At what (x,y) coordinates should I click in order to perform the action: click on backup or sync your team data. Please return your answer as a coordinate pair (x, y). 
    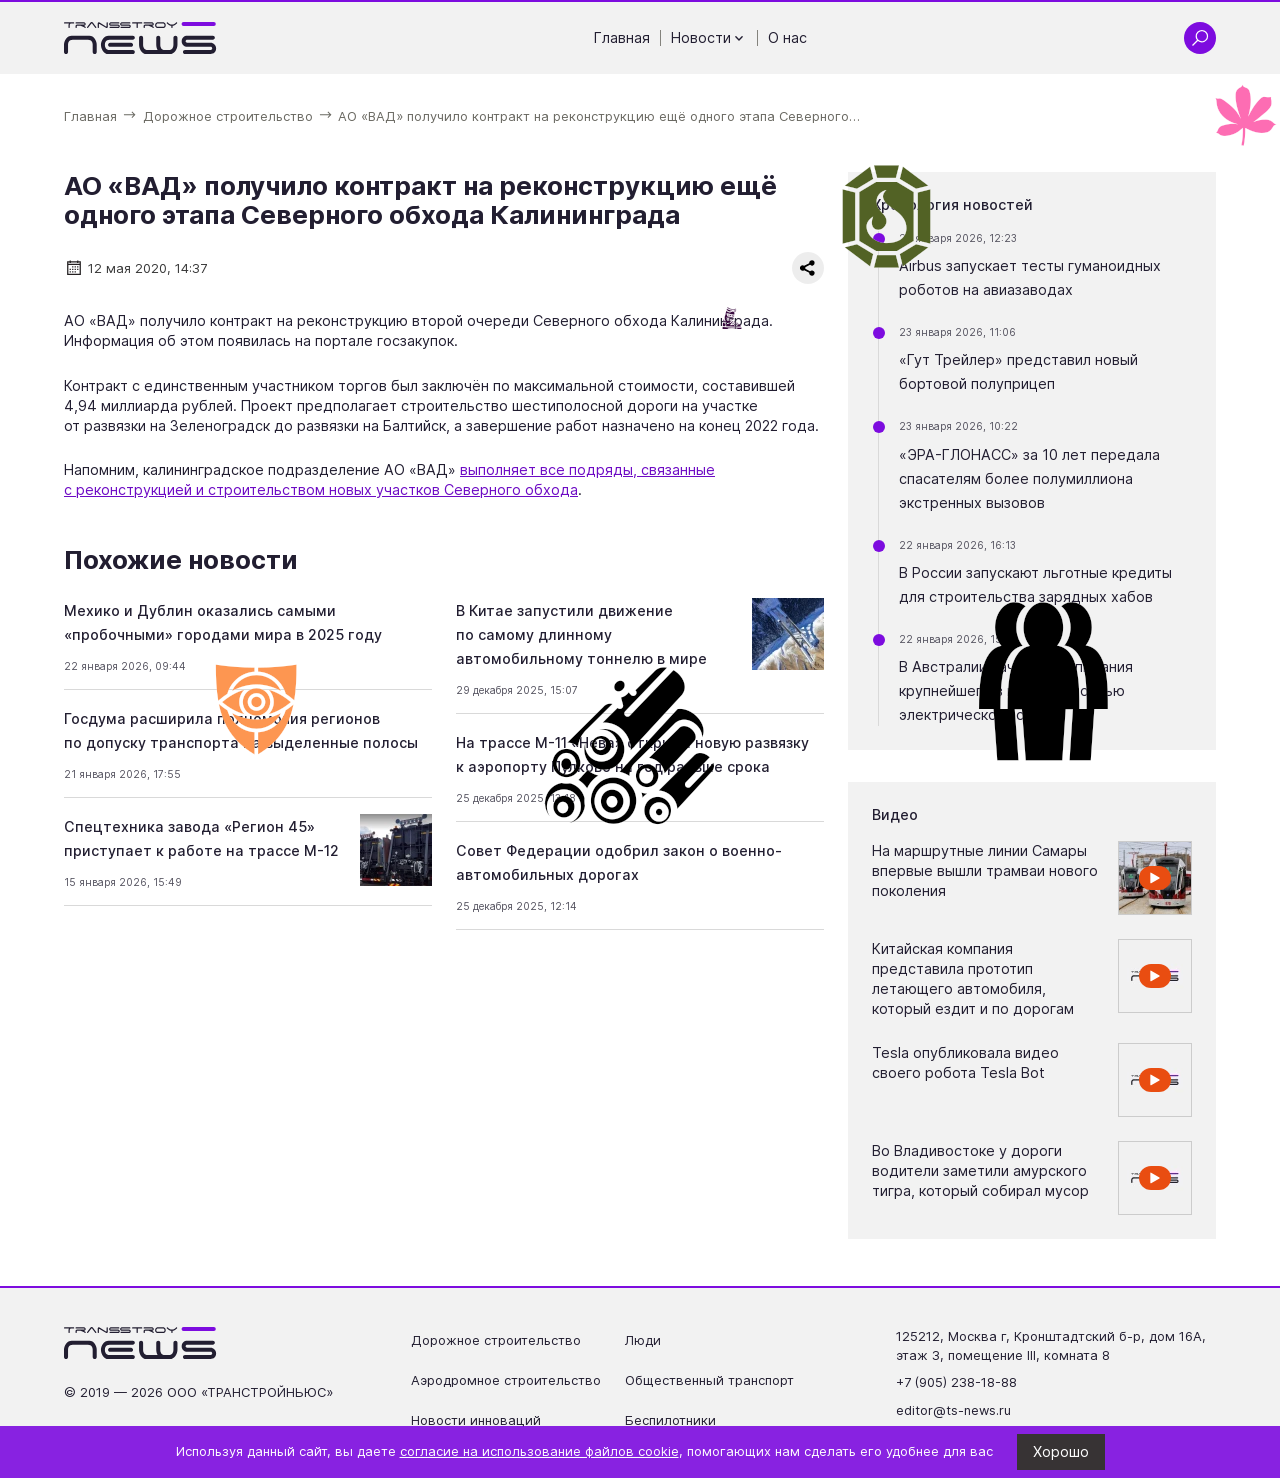
    Looking at the image, I should click on (1044, 681).